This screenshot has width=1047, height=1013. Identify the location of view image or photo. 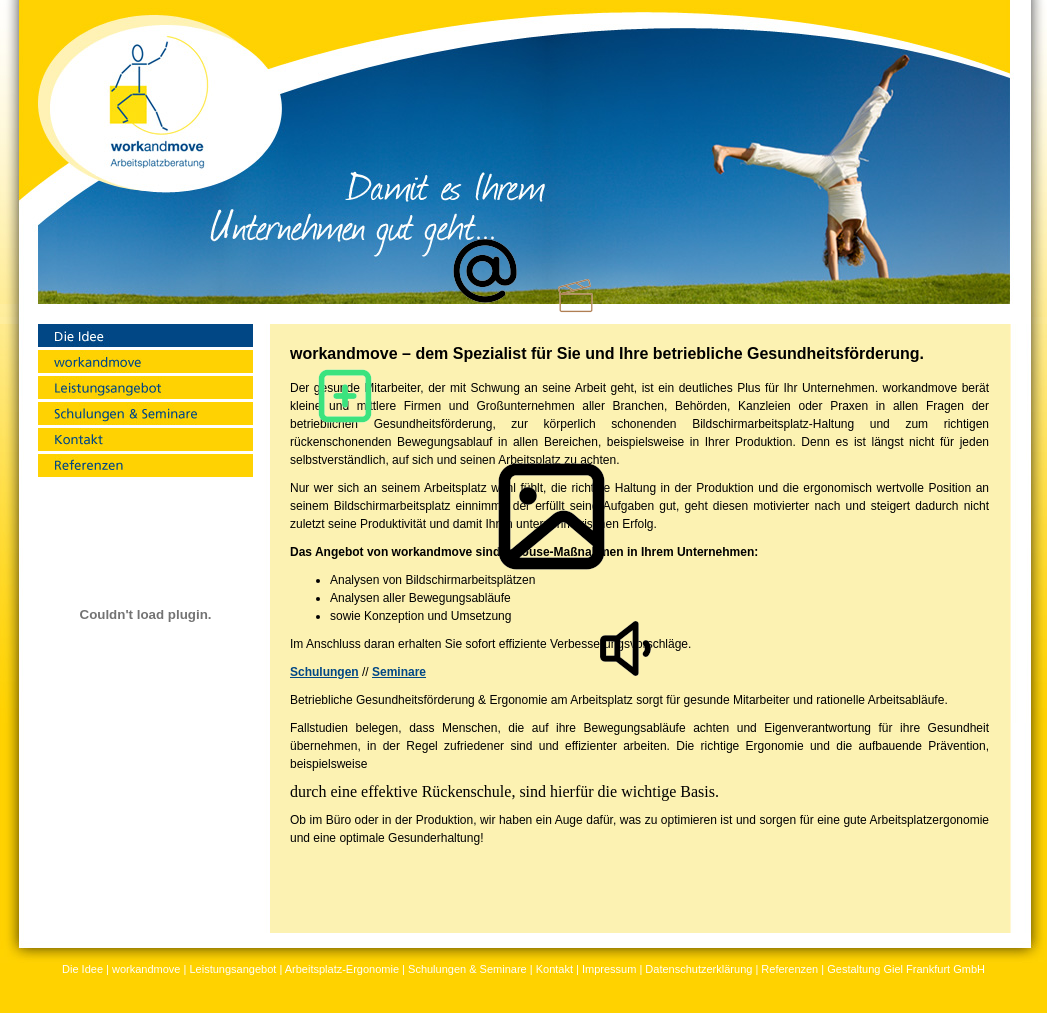
(551, 516).